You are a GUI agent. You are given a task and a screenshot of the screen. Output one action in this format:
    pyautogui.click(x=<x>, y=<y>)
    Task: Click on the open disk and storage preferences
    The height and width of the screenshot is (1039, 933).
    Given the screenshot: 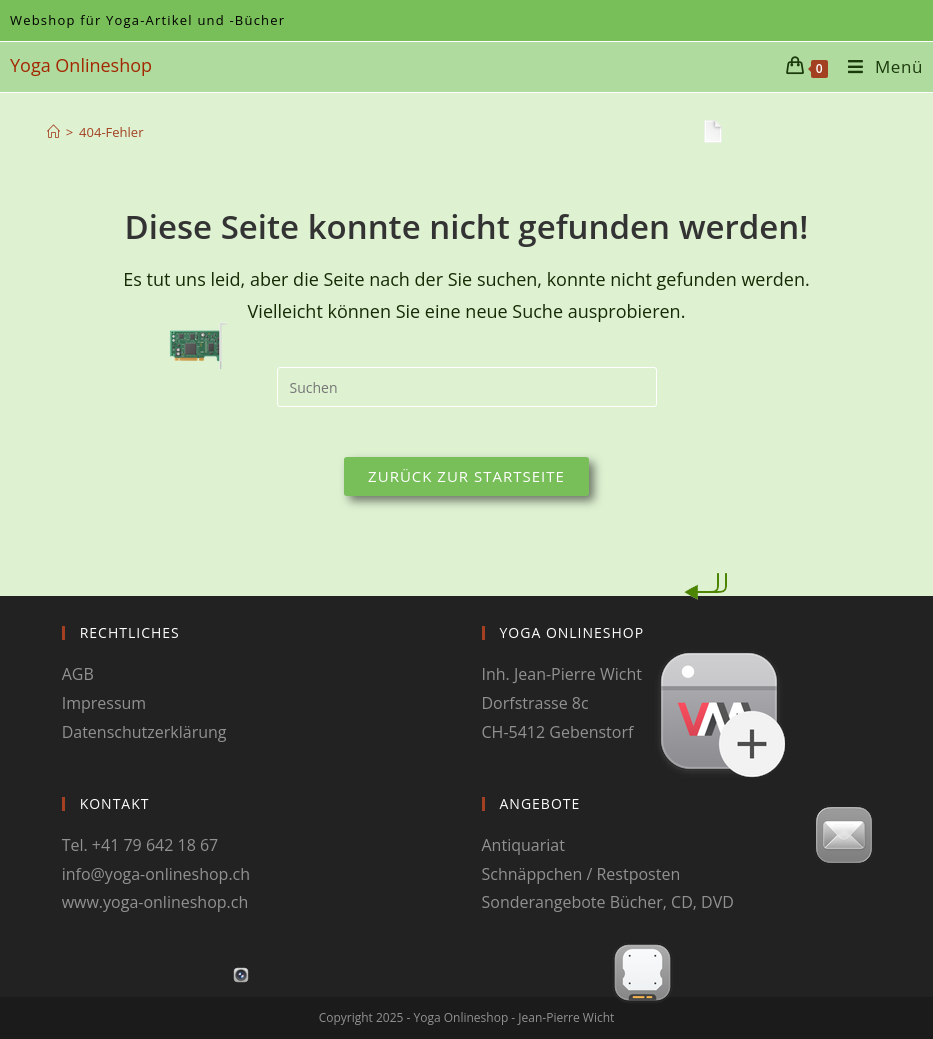 What is the action you would take?
    pyautogui.click(x=642, y=973)
    